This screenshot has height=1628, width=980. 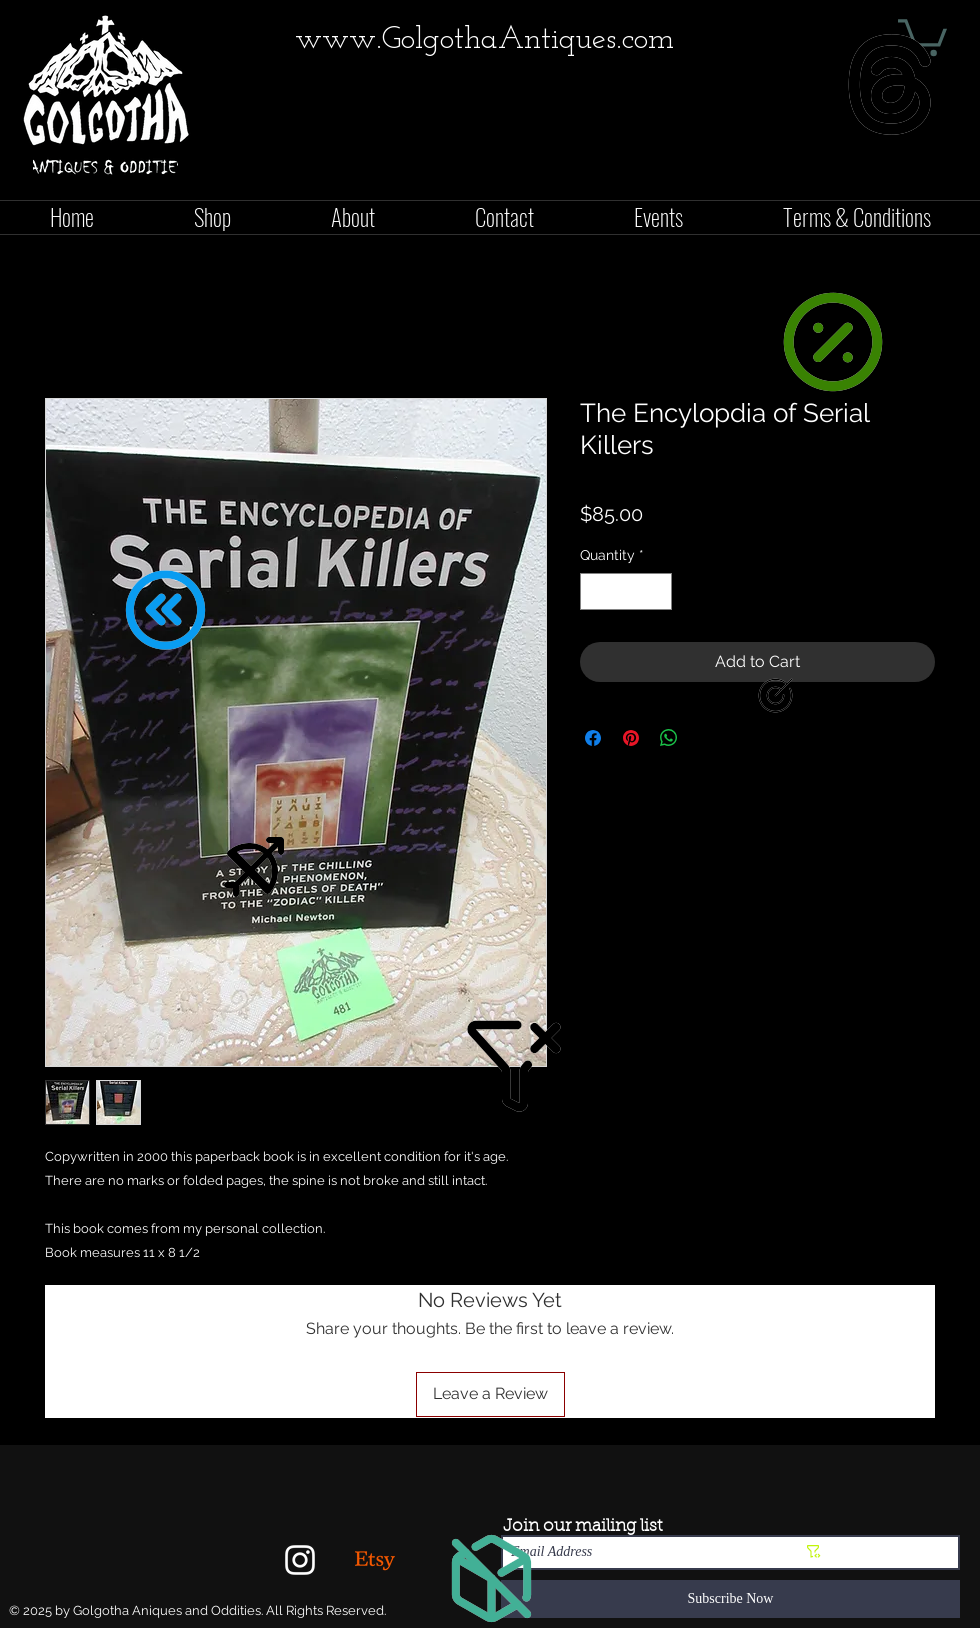 I want to click on 3D view disabled or unavailable, so click(x=491, y=1578).